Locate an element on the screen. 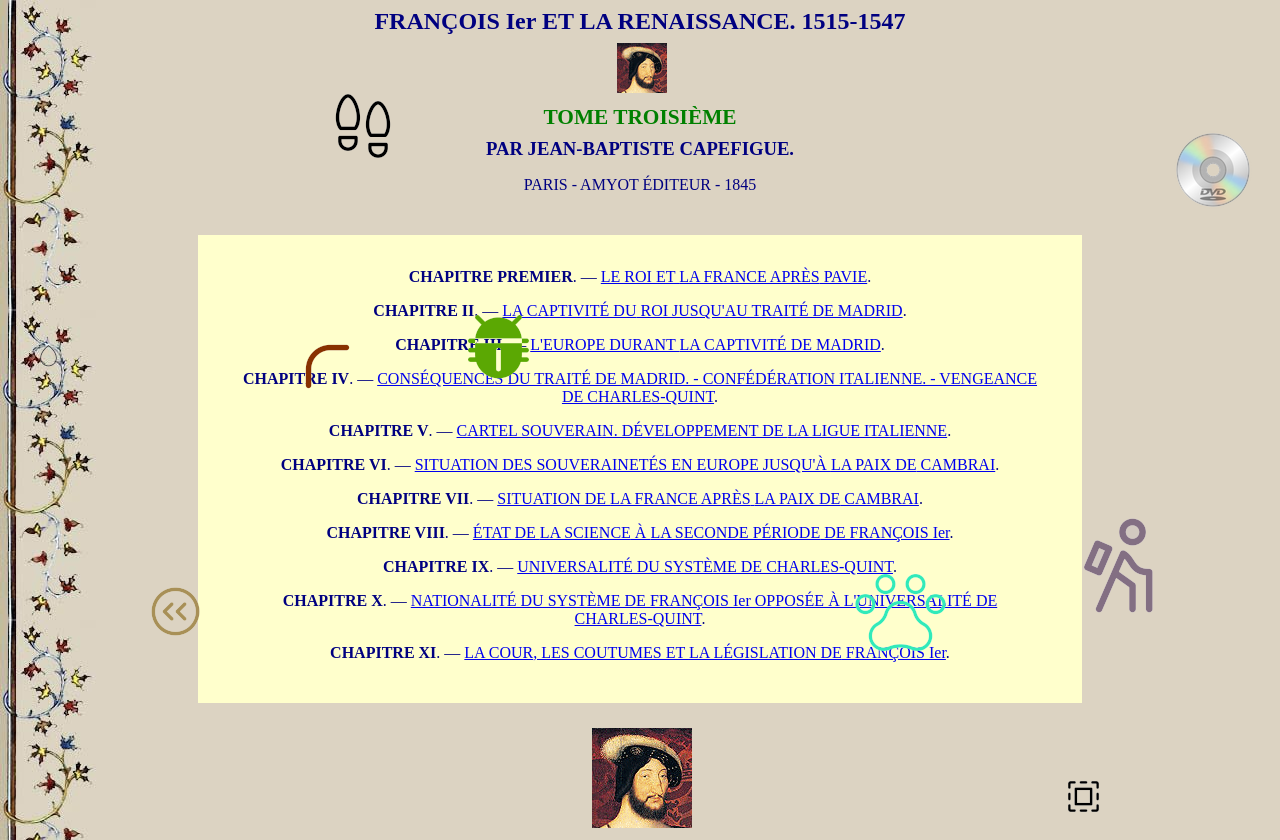 This screenshot has width=1280, height=840. access pet-related features or settings is located at coordinates (900, 612).